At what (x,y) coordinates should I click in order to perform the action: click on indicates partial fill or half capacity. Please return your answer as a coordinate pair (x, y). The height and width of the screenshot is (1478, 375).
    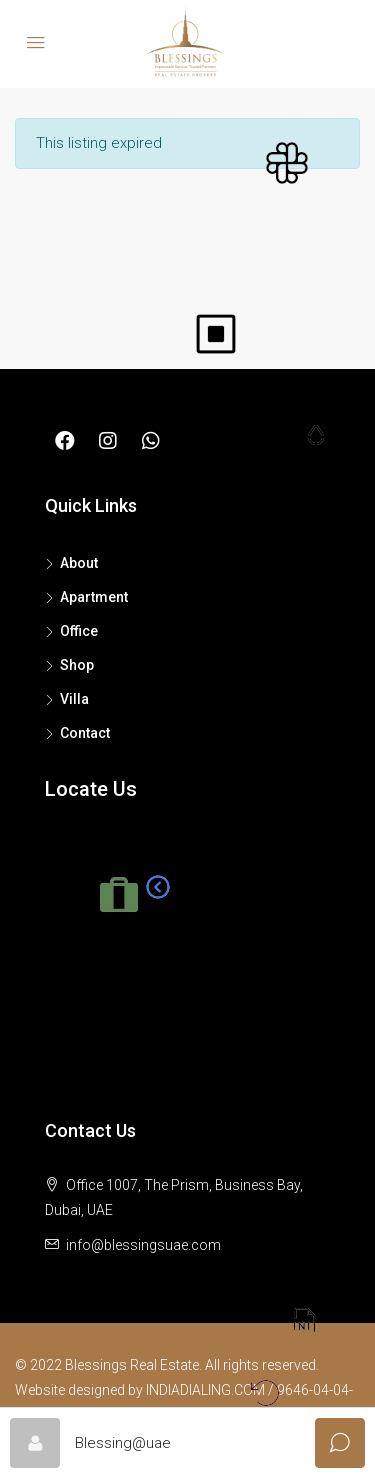
    Looking at the image, I should click on (316, 435).